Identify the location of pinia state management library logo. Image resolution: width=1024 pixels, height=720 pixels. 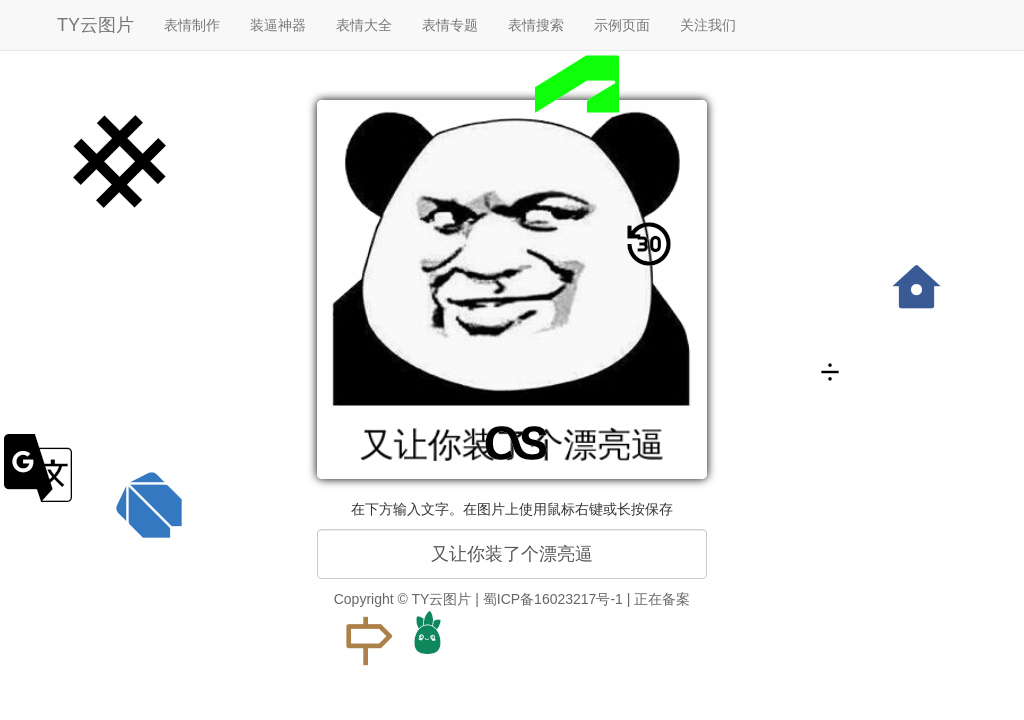
(427, 632).